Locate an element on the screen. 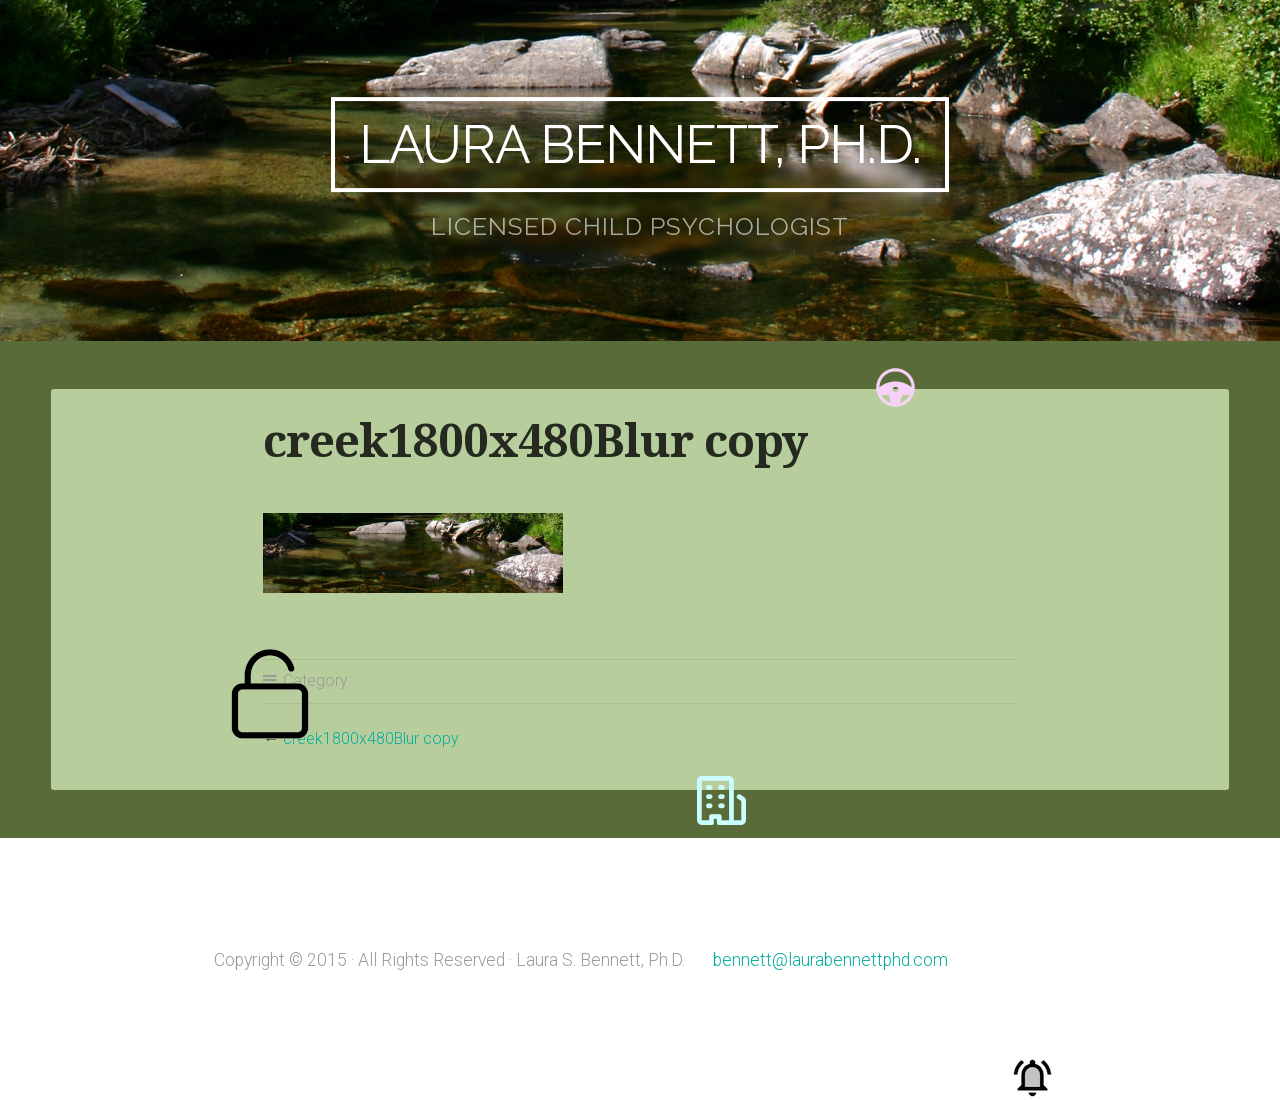 Image resolution: width=1280 pixels, height=1100 pixels. access driving or navigation mode is located at coordinates (895, 387).